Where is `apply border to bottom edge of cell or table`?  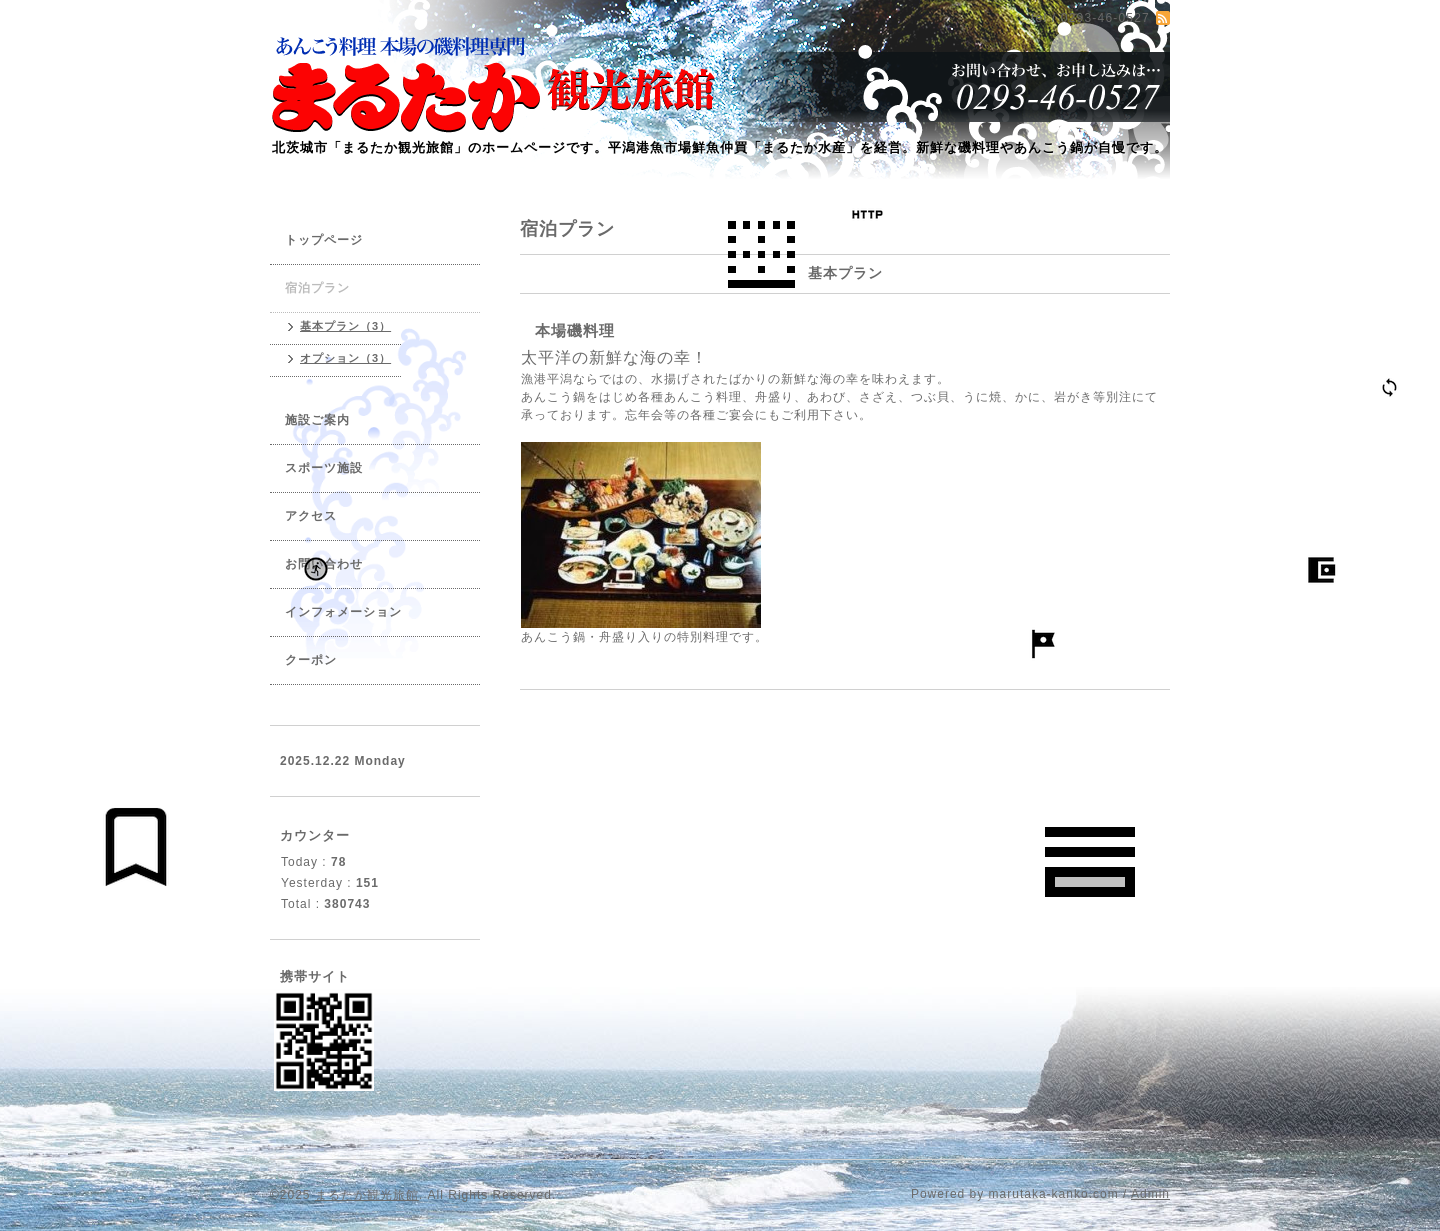
apply border to bottom edge of cell or table is located at coordinates (761, 254).